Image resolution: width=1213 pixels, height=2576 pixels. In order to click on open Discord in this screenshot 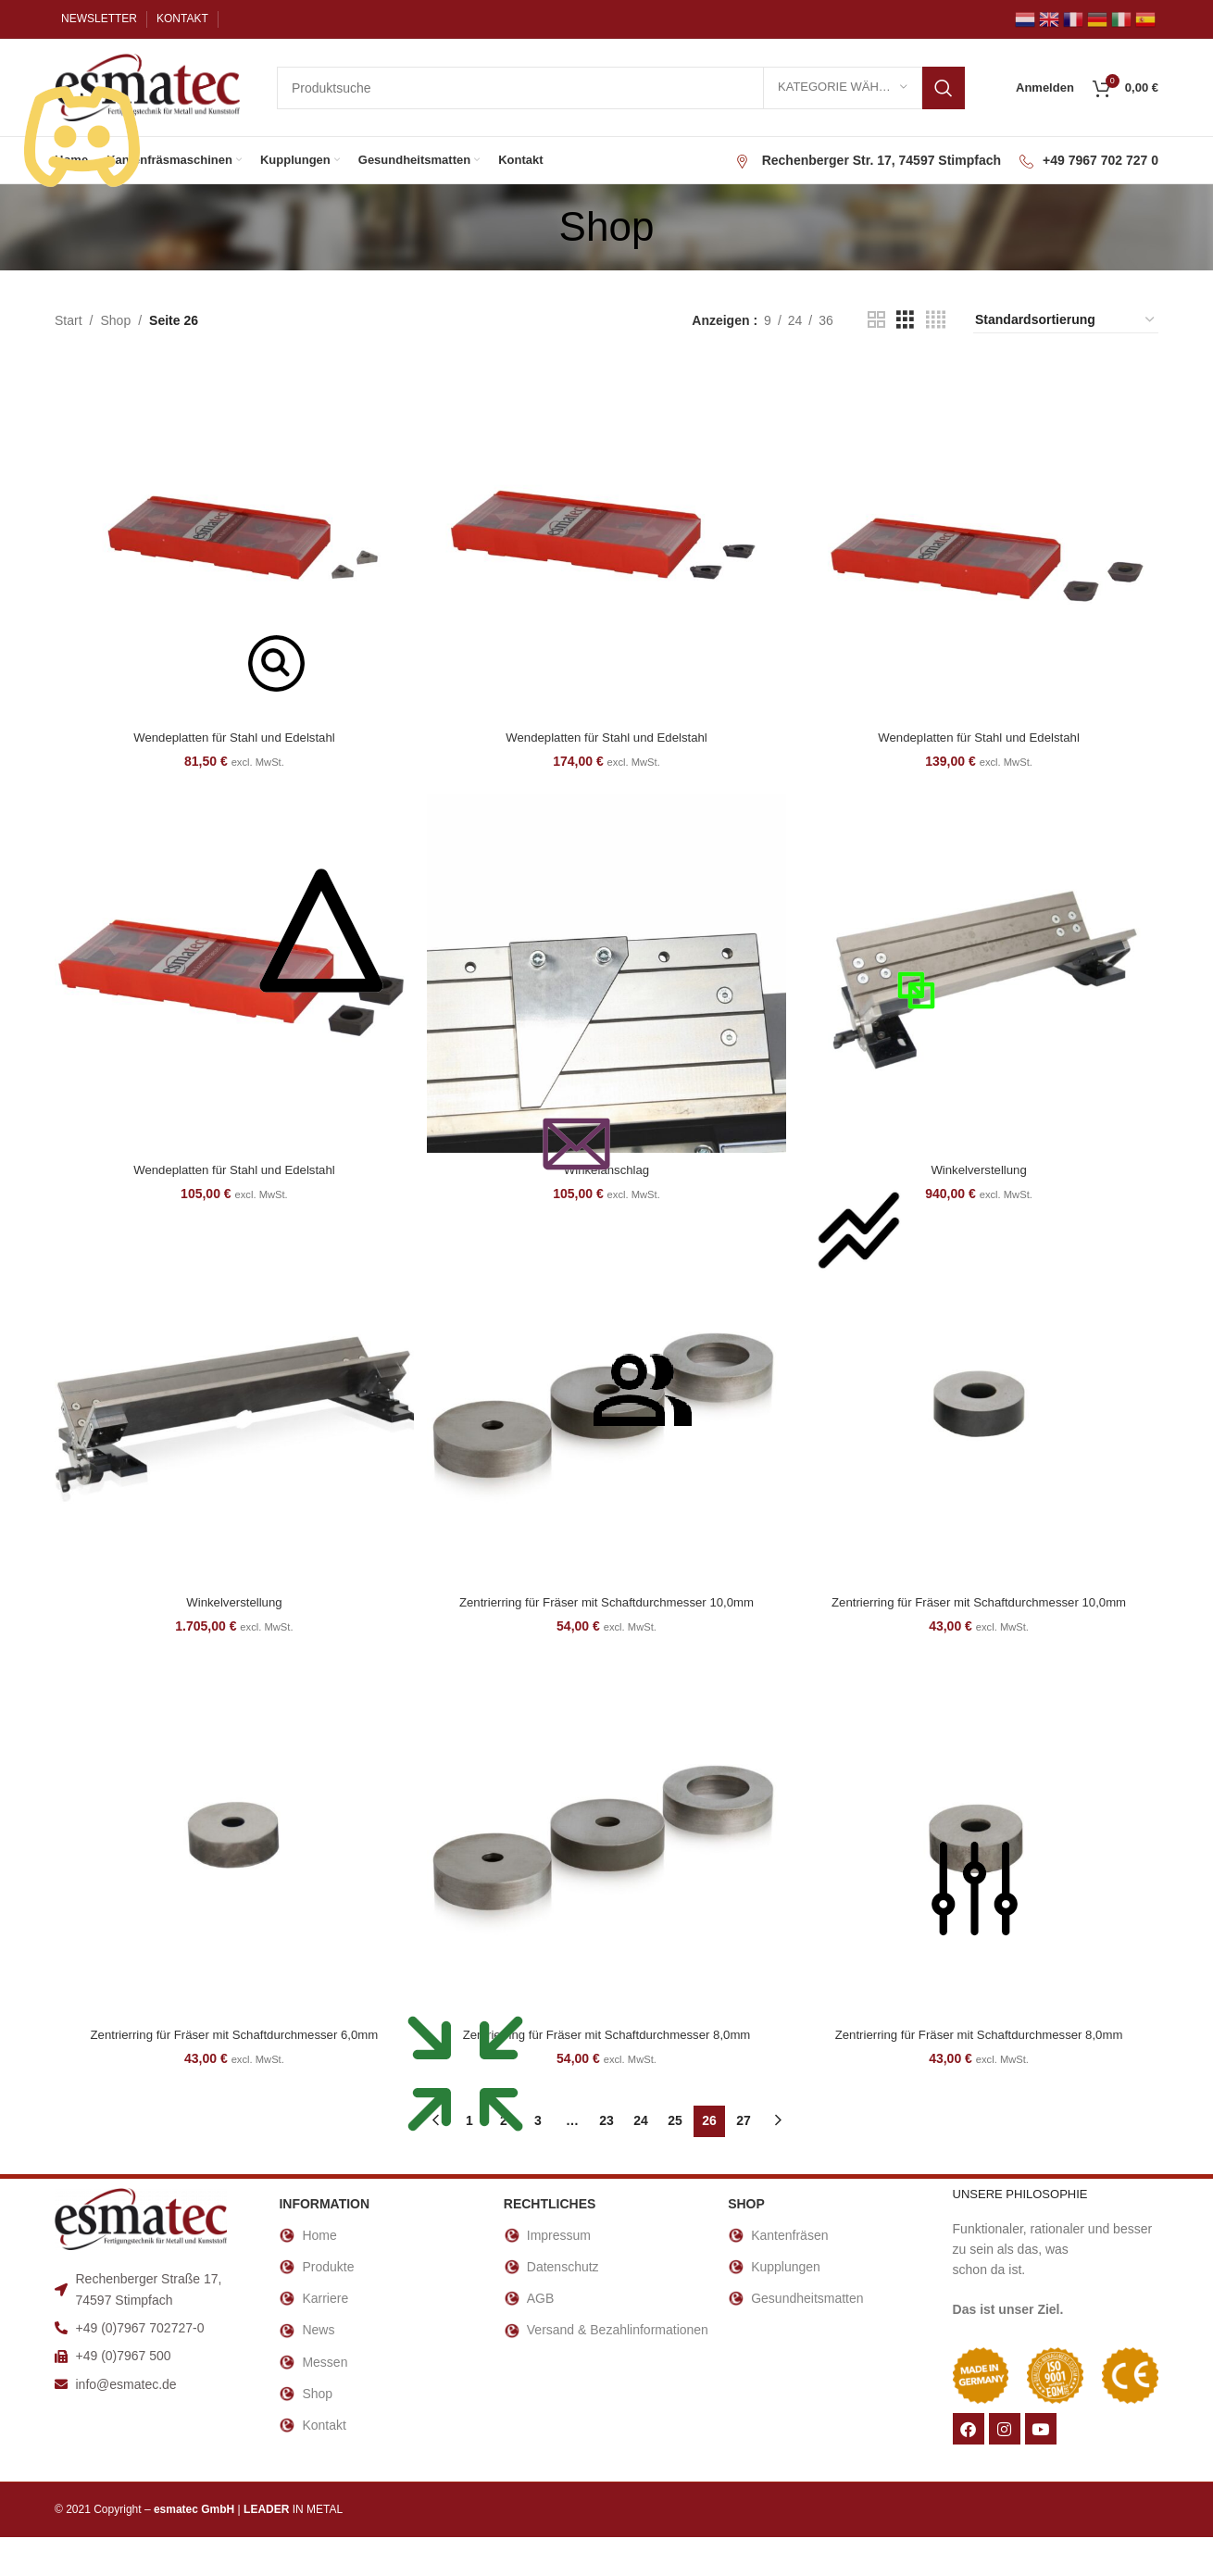, I will do `click(81, 136)`.